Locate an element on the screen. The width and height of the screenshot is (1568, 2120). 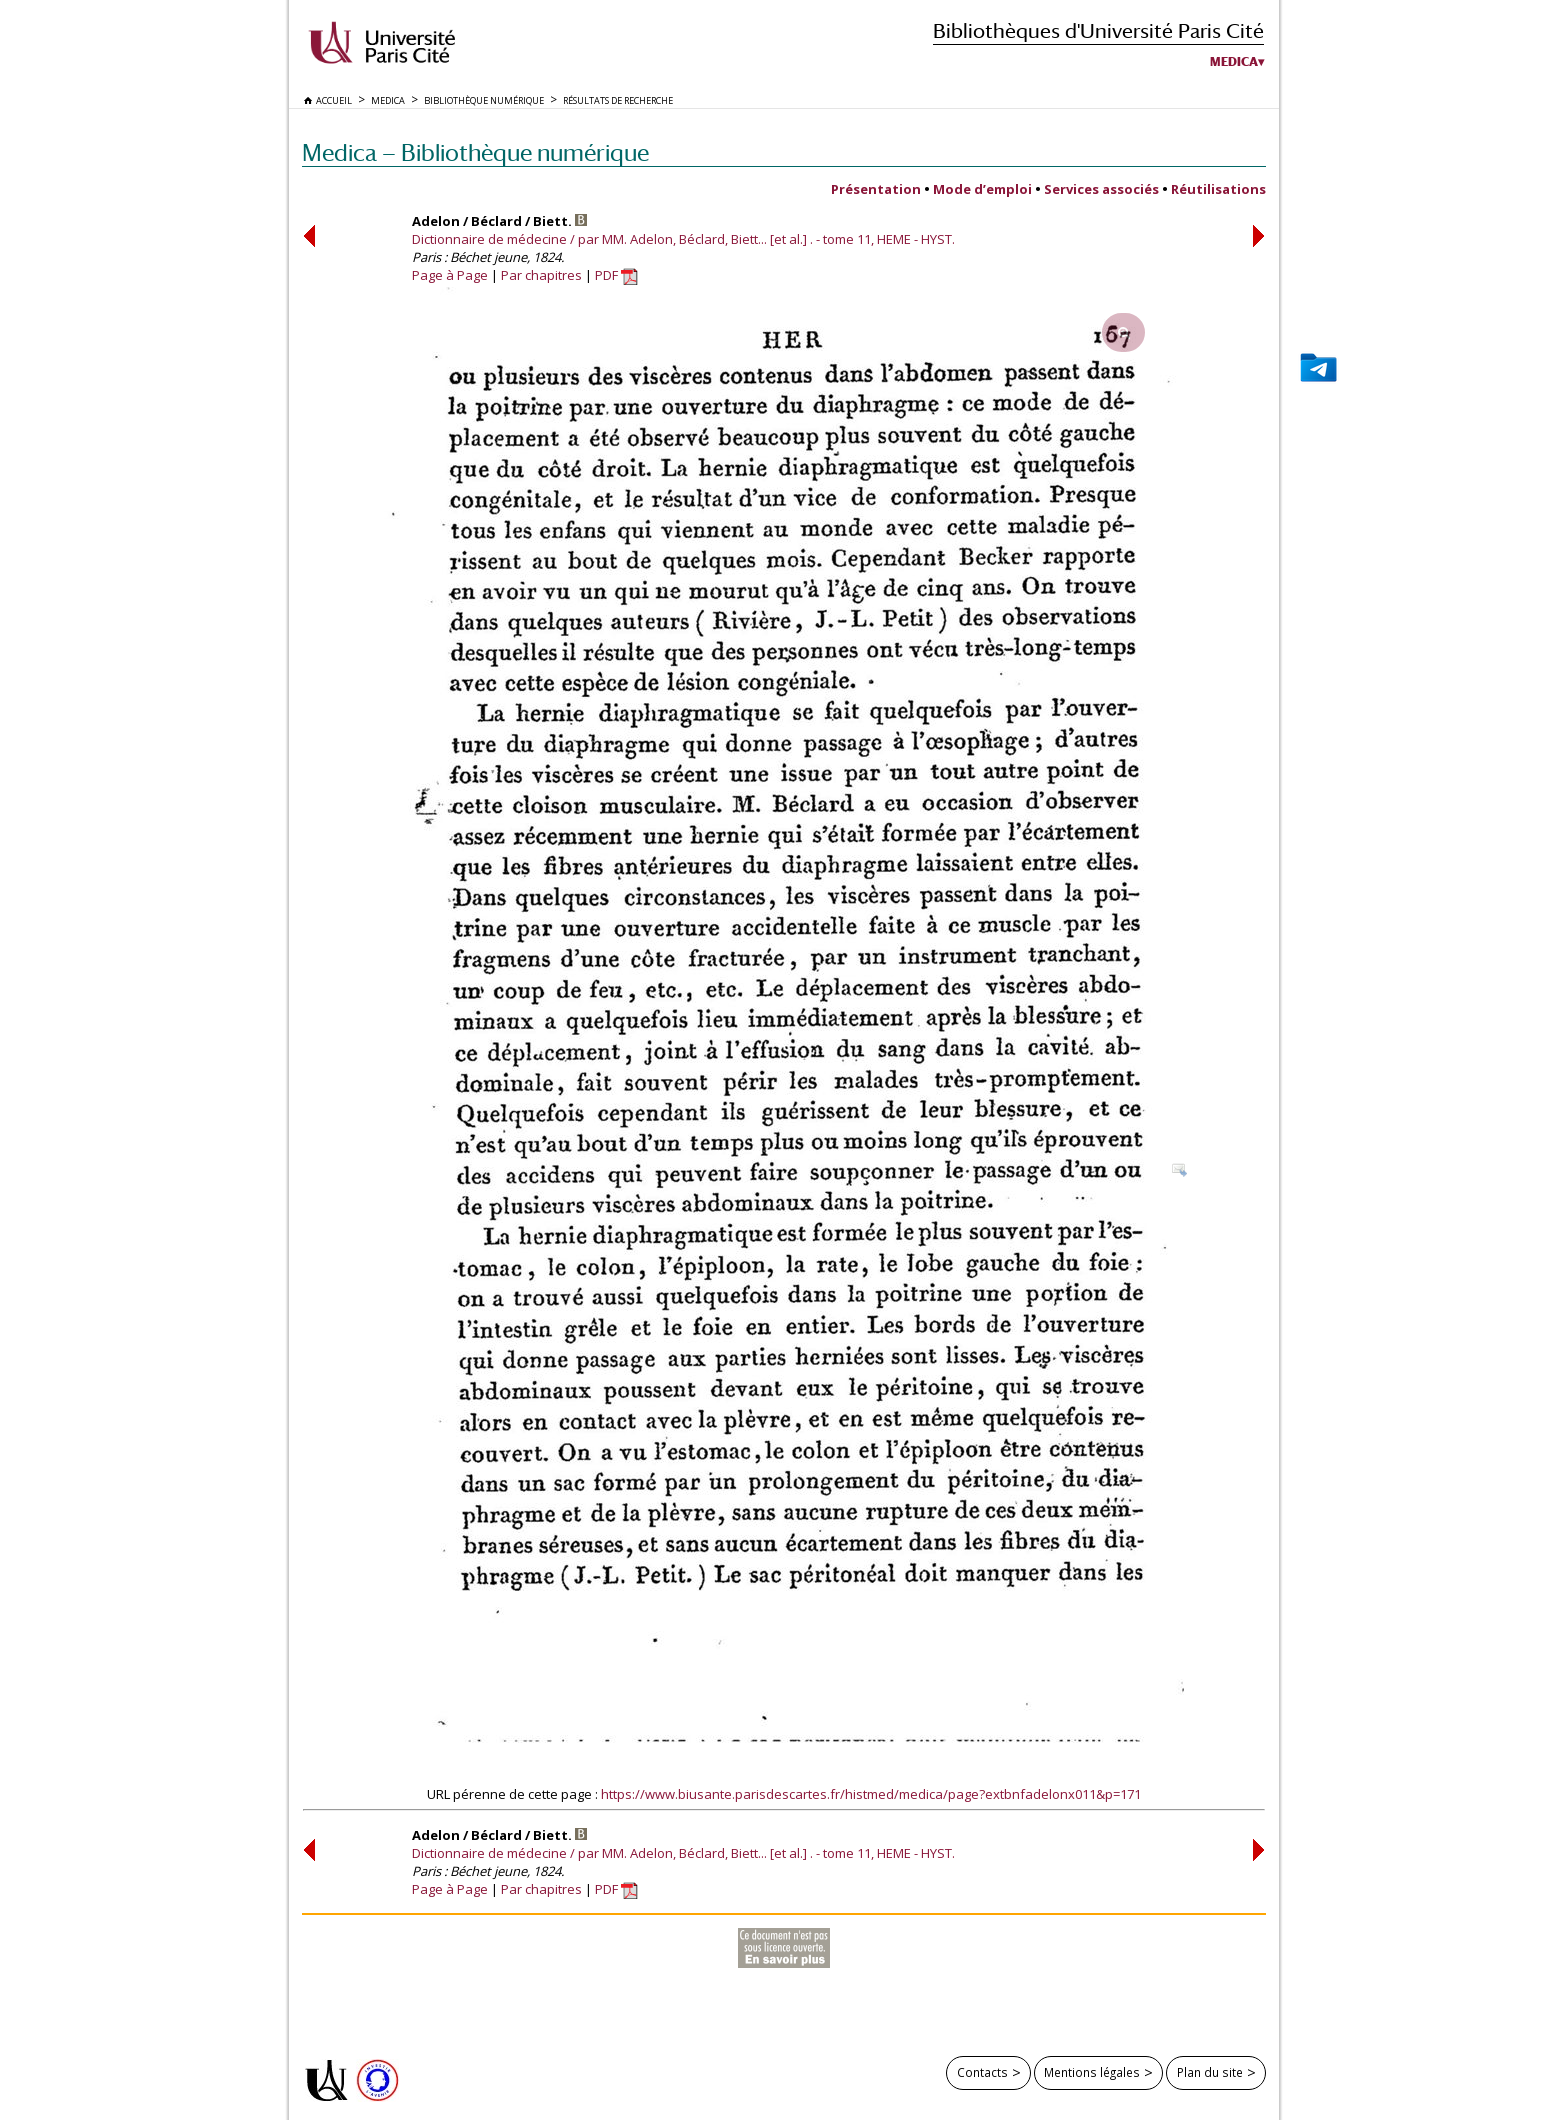
forward this email to another recipient is located at coordinates (1179, 1169).